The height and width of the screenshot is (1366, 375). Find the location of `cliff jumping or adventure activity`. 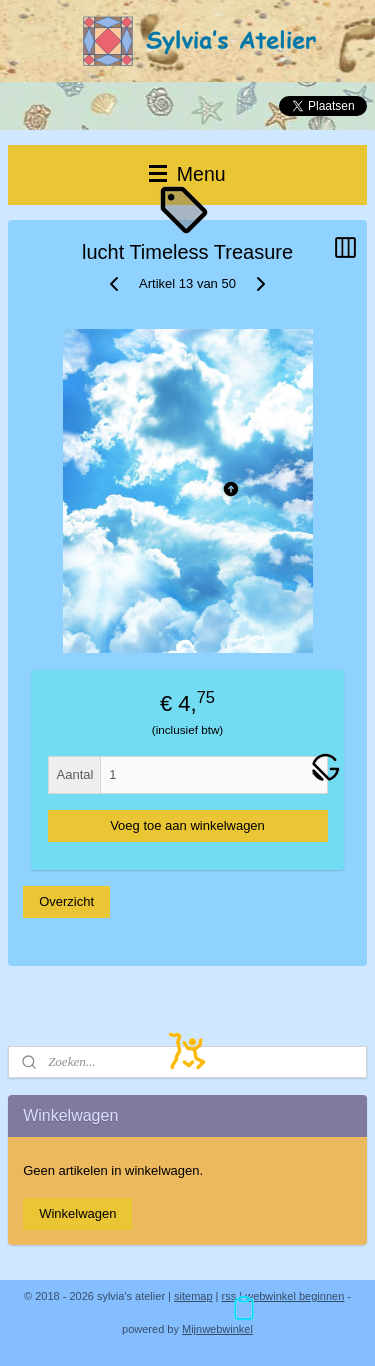

cliff jumping or adventure activity is located at coordinates (187, 1051).